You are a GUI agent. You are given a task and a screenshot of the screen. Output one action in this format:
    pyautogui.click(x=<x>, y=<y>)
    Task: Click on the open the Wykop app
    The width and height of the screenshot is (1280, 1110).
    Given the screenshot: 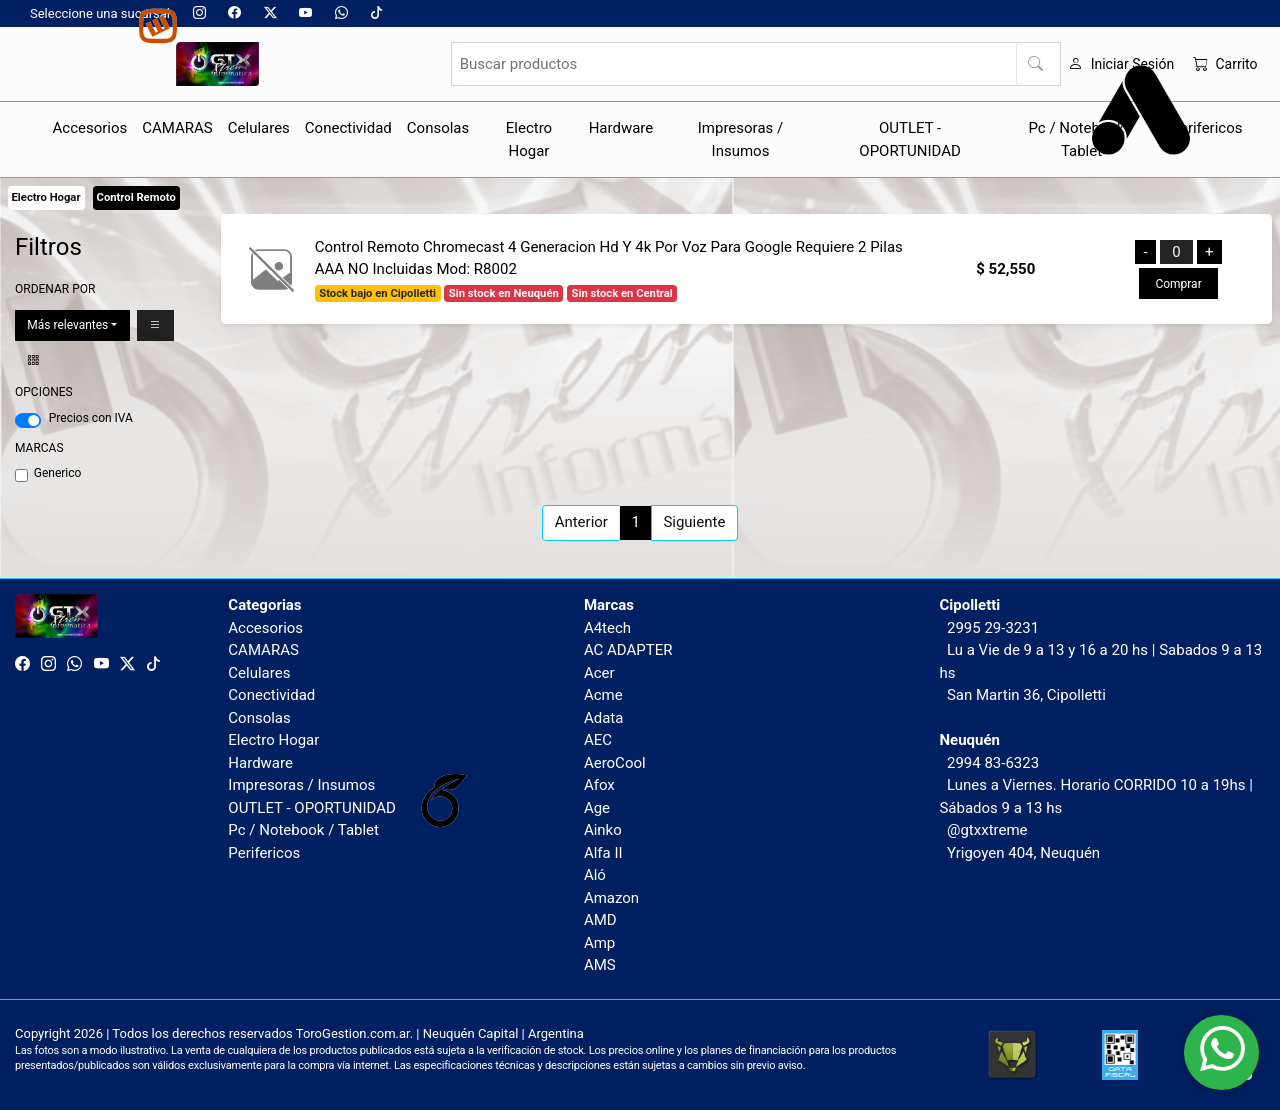 What is the action you would take?
    pyautogui.click(x=158, y=26)
    